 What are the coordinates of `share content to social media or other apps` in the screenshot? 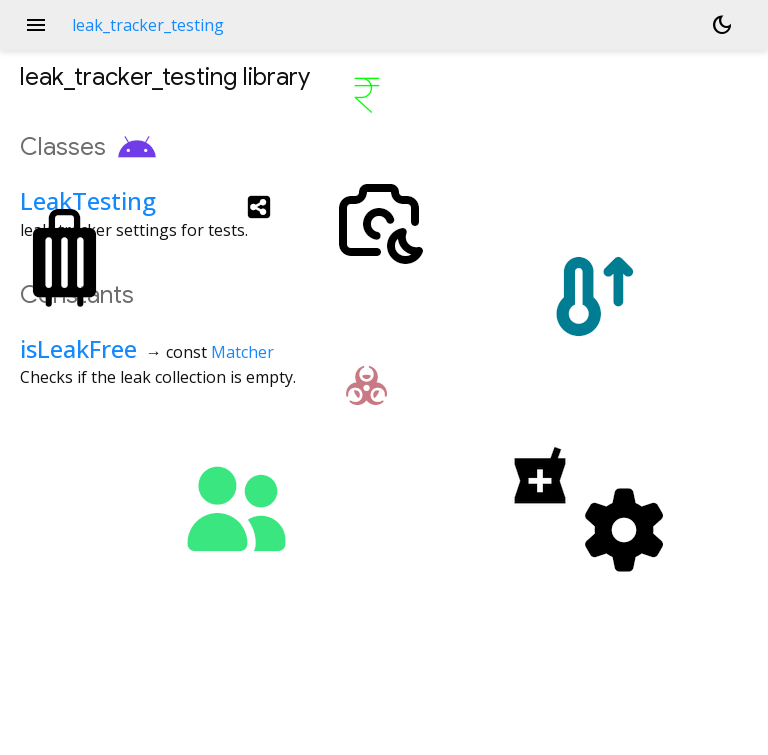 It's located at (259, 207).